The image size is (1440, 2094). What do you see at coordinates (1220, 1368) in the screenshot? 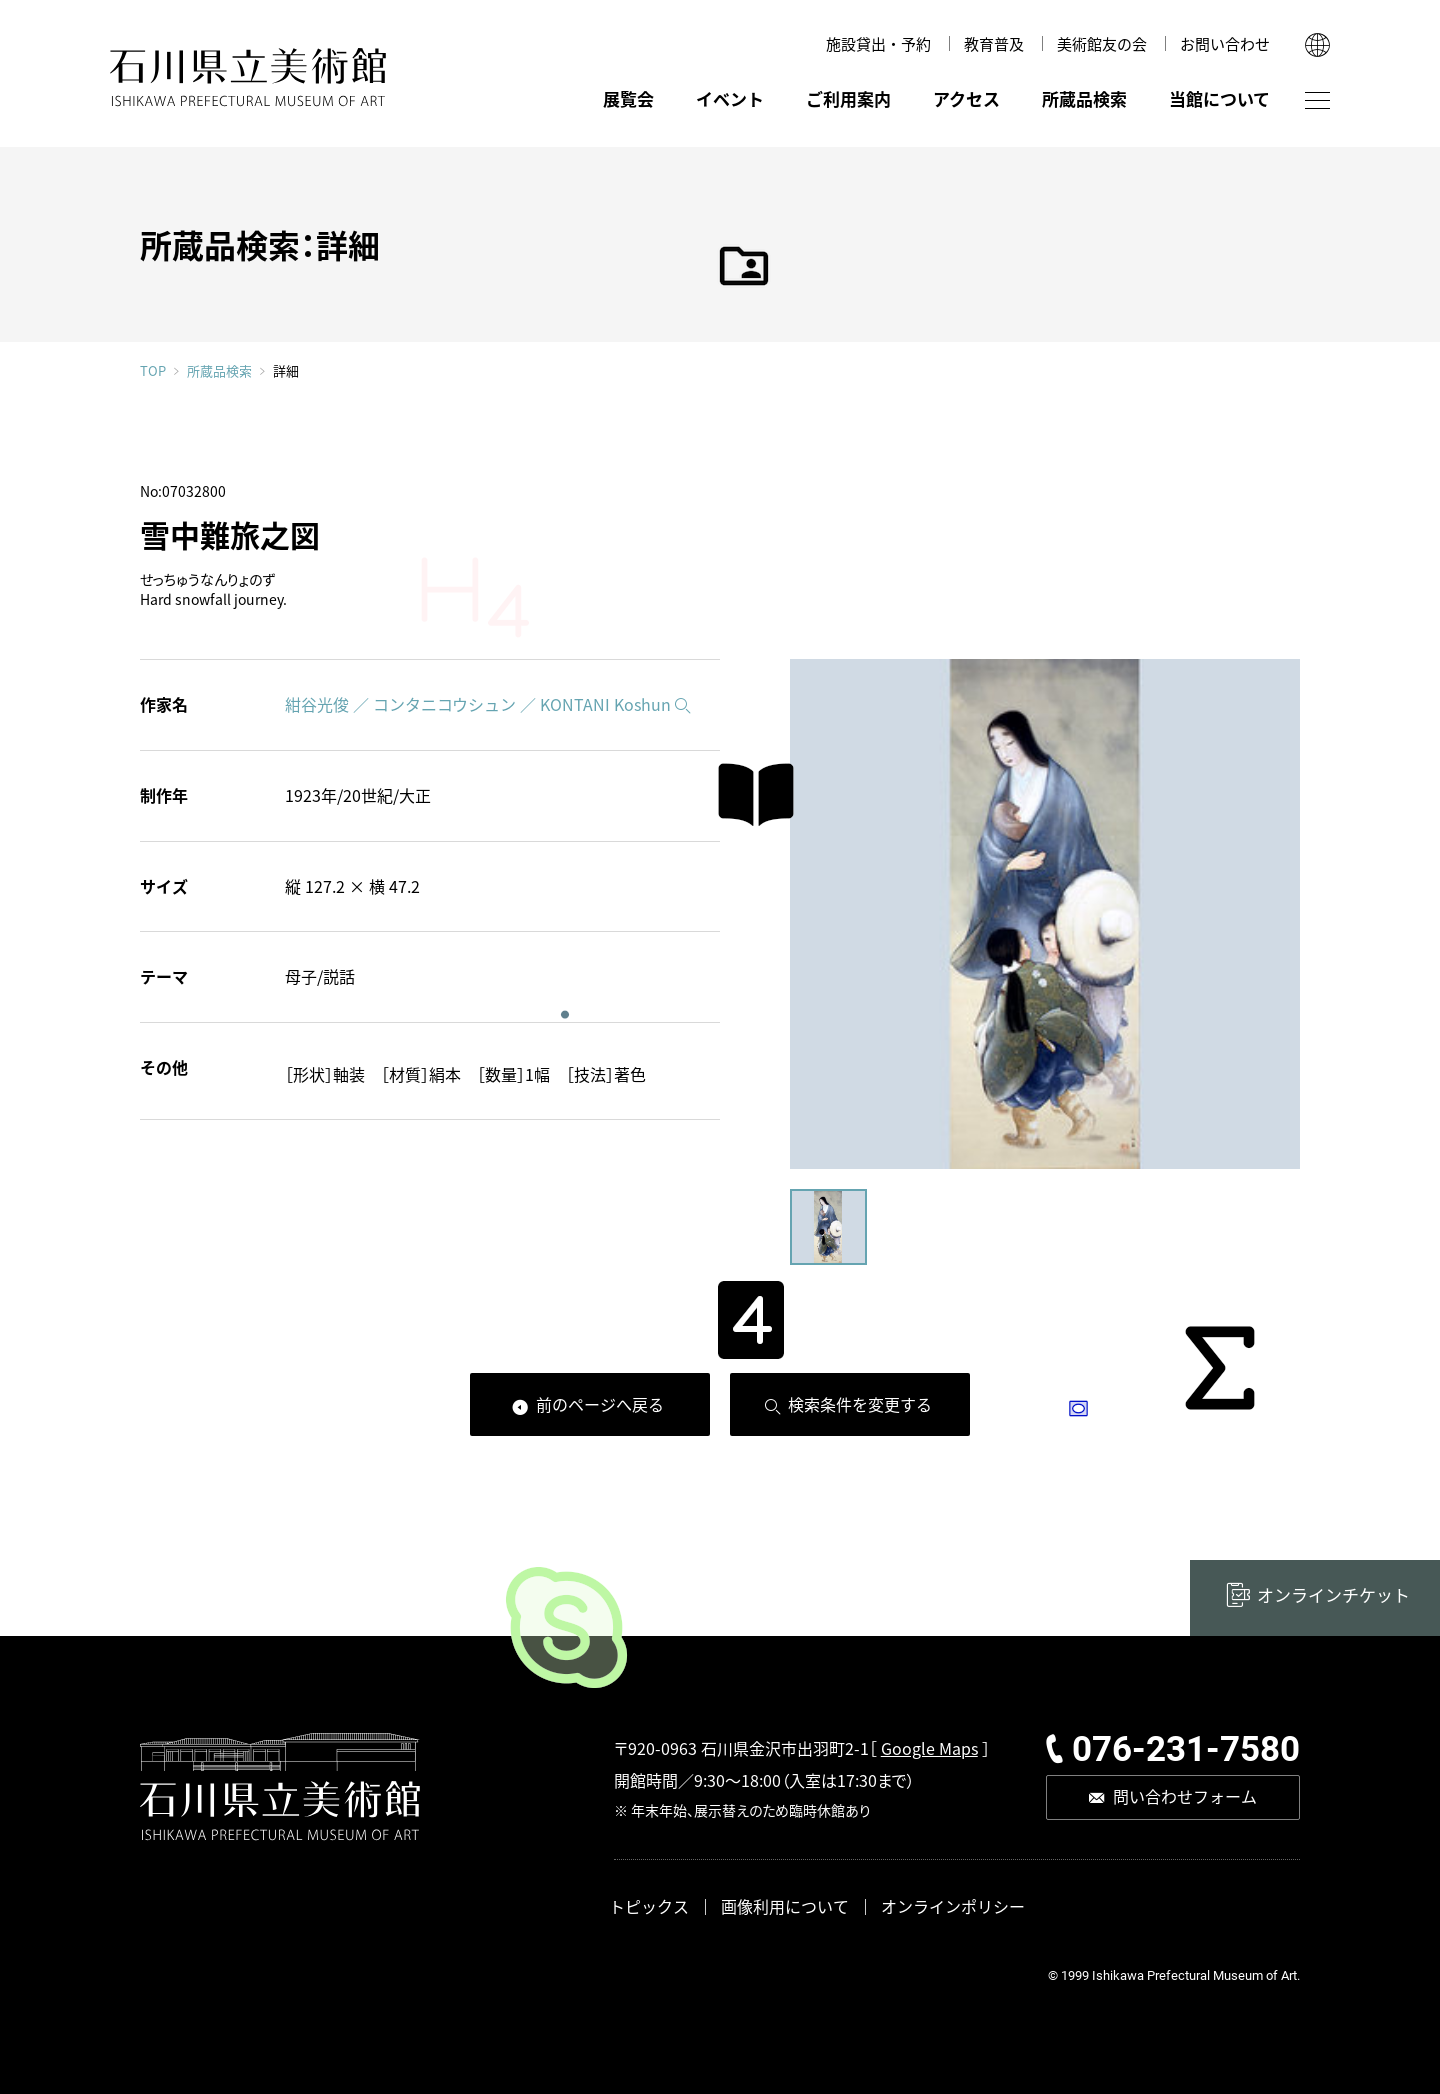
I see `calculate sum or total` at bounding box center [1220, 1368].